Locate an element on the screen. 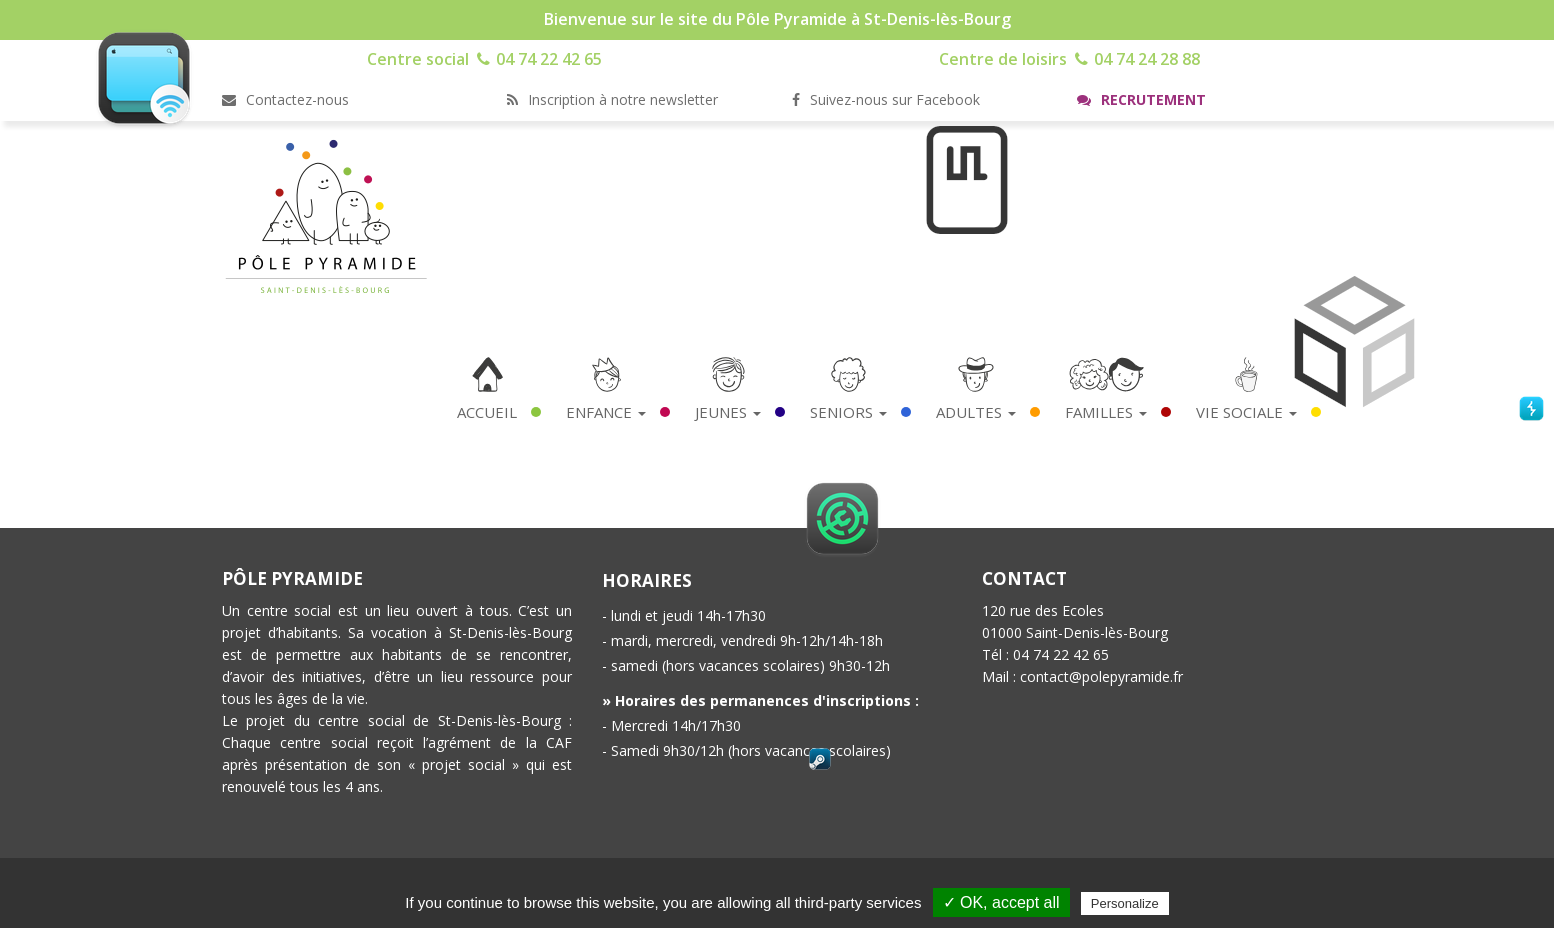 The height and width of the screenshot is (928, 1554). authenticate using a smartcard is located at coordinates (967, 180).